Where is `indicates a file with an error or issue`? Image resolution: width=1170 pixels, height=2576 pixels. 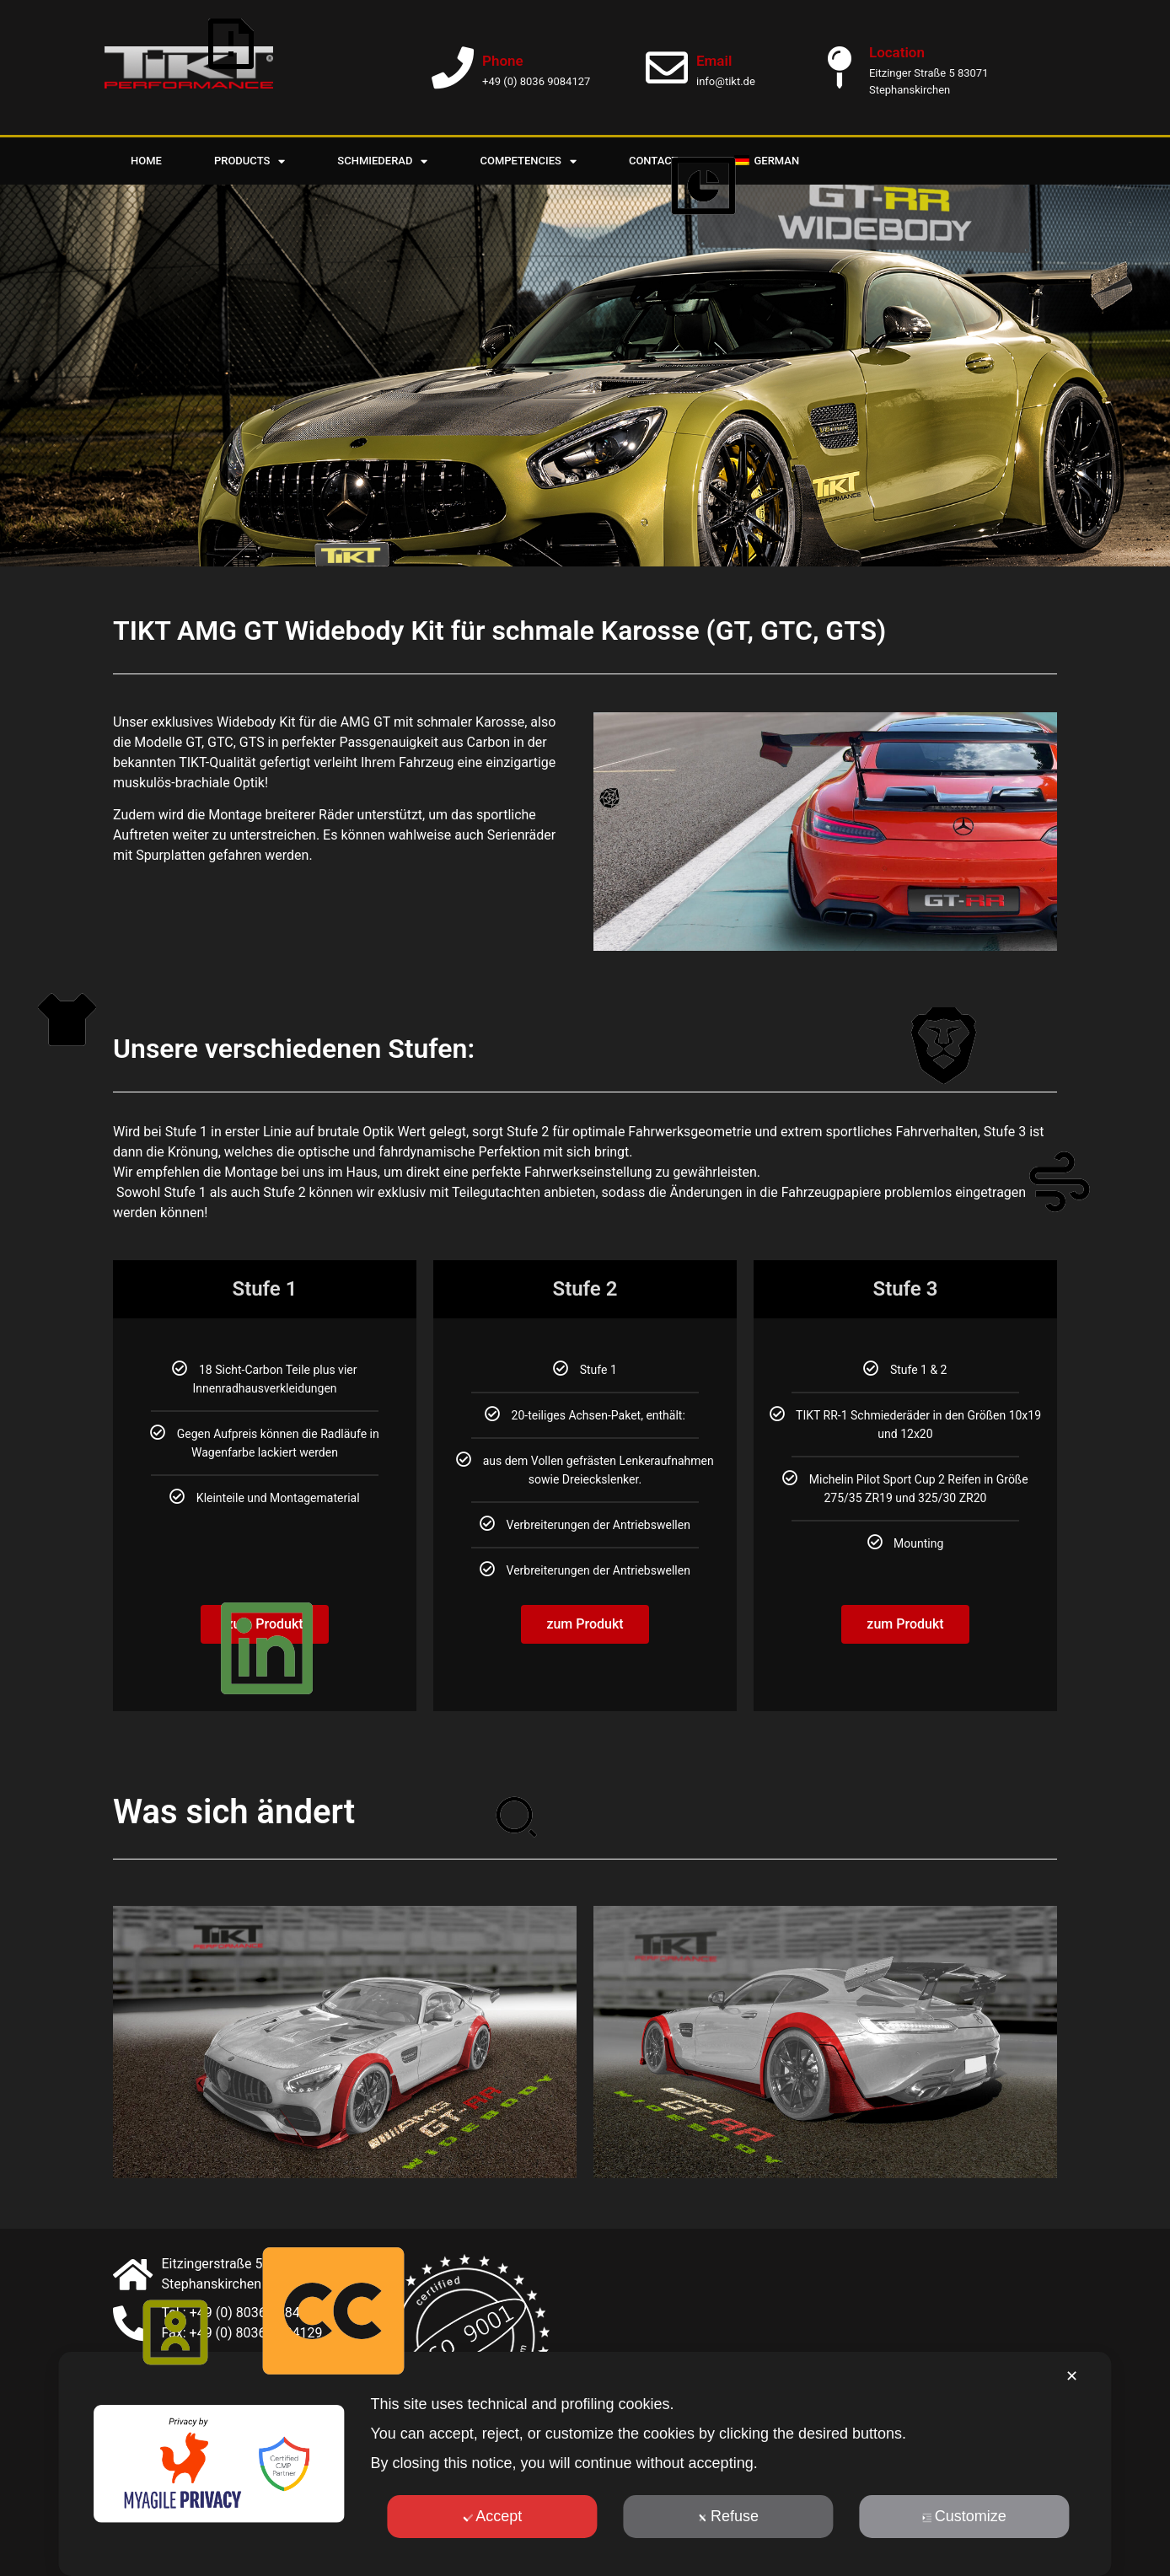
indicates a file with an error or issue is located at coordinates (231, 44).